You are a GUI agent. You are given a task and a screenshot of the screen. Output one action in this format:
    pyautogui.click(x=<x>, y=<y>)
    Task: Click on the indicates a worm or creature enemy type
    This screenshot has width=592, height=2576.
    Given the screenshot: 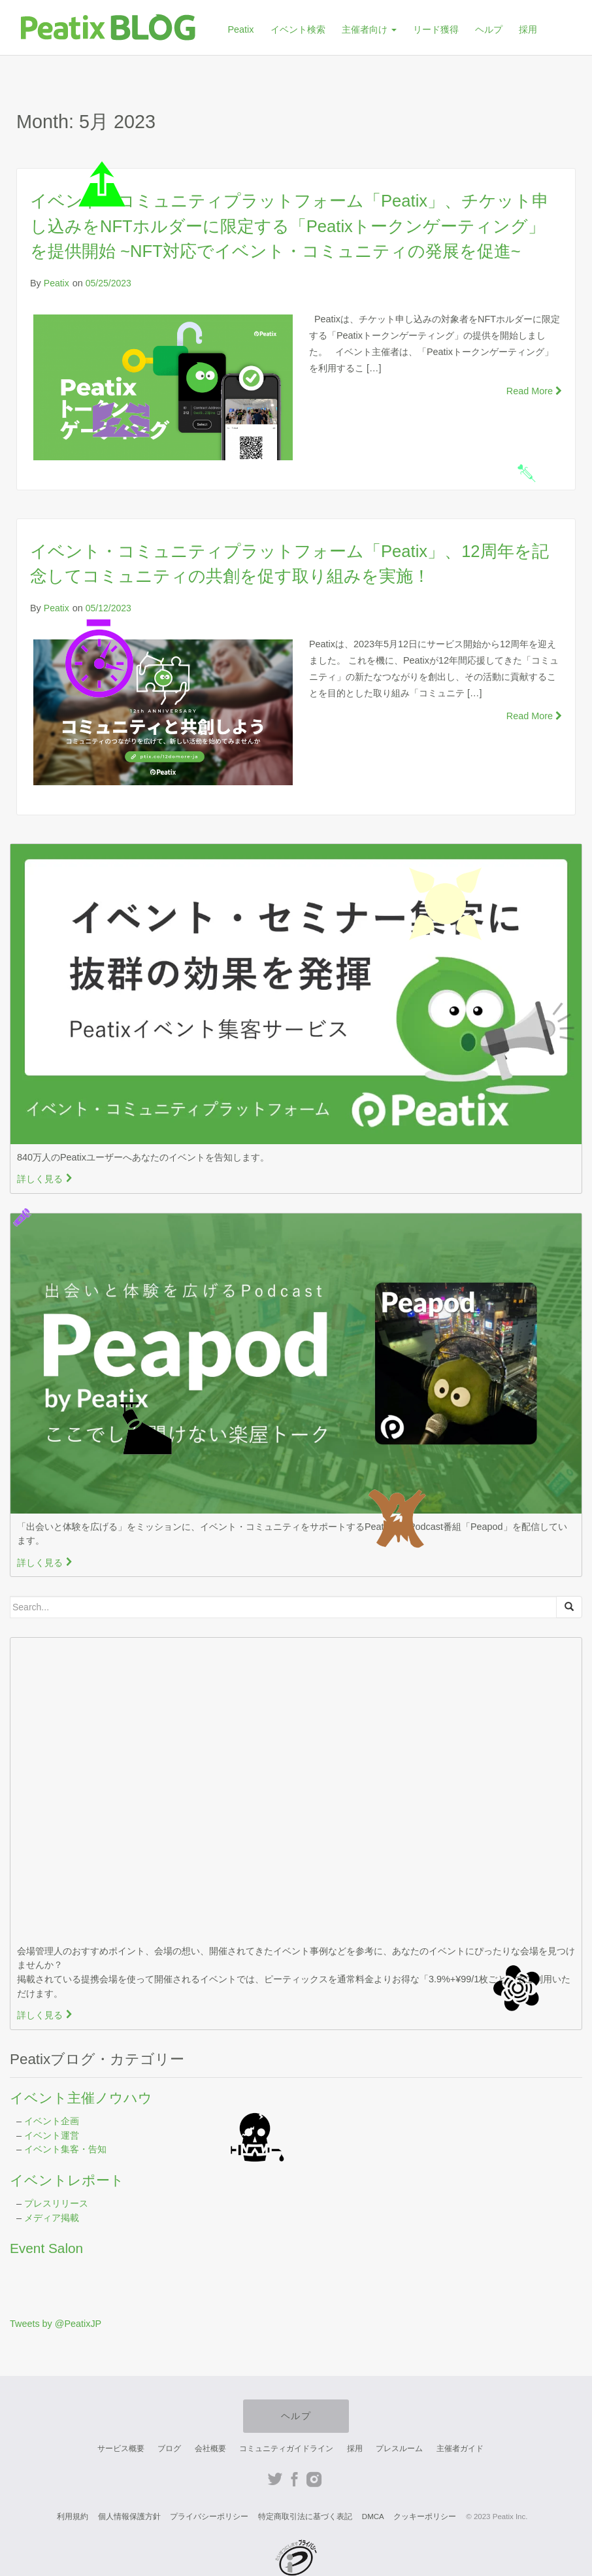 What is the action you would take?
    pyautogui.click(x=516, y=1988)
    